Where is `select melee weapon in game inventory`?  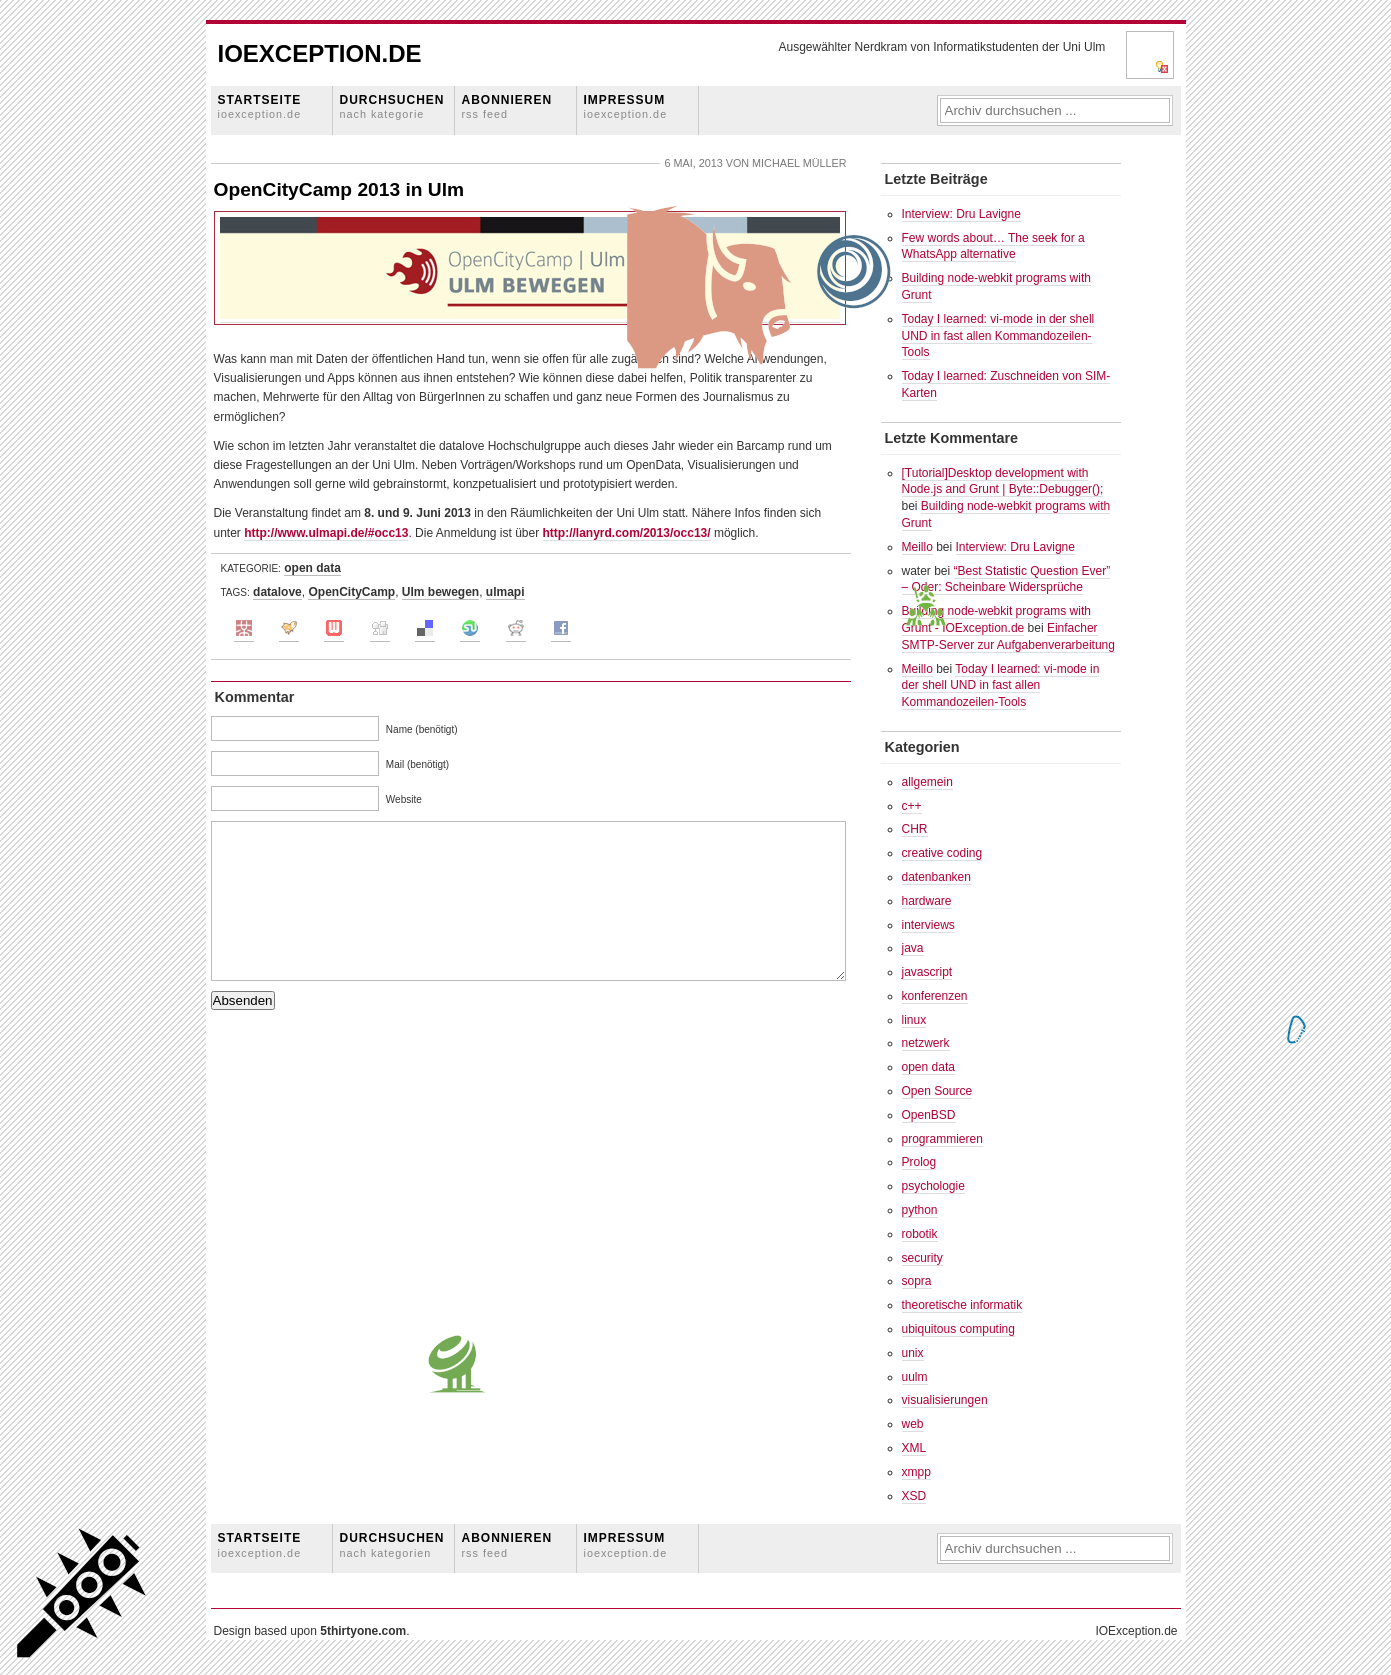 select melee weapon in game inventory is located at coordinates (81, 1593).